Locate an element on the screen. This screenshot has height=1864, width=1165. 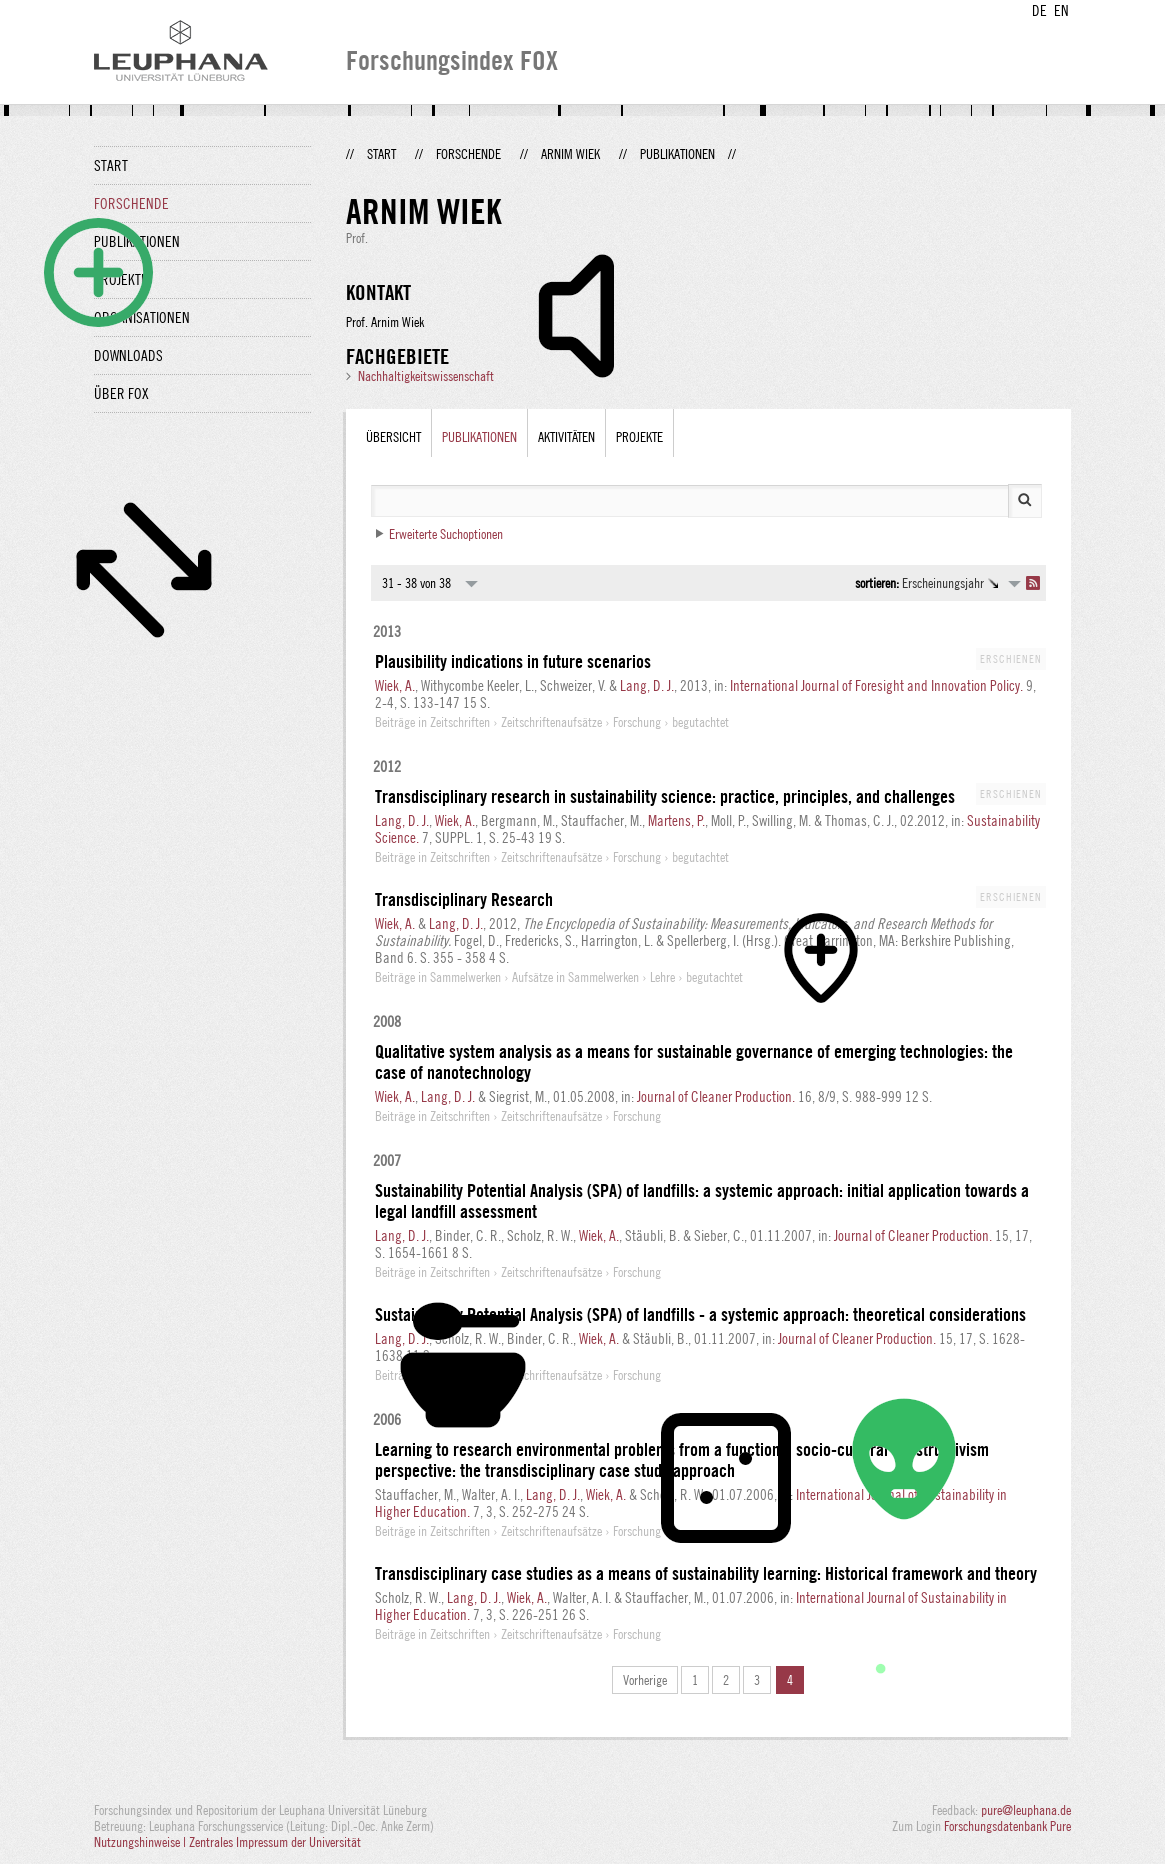
resize element diagonally is located at coordinates (144, 570).